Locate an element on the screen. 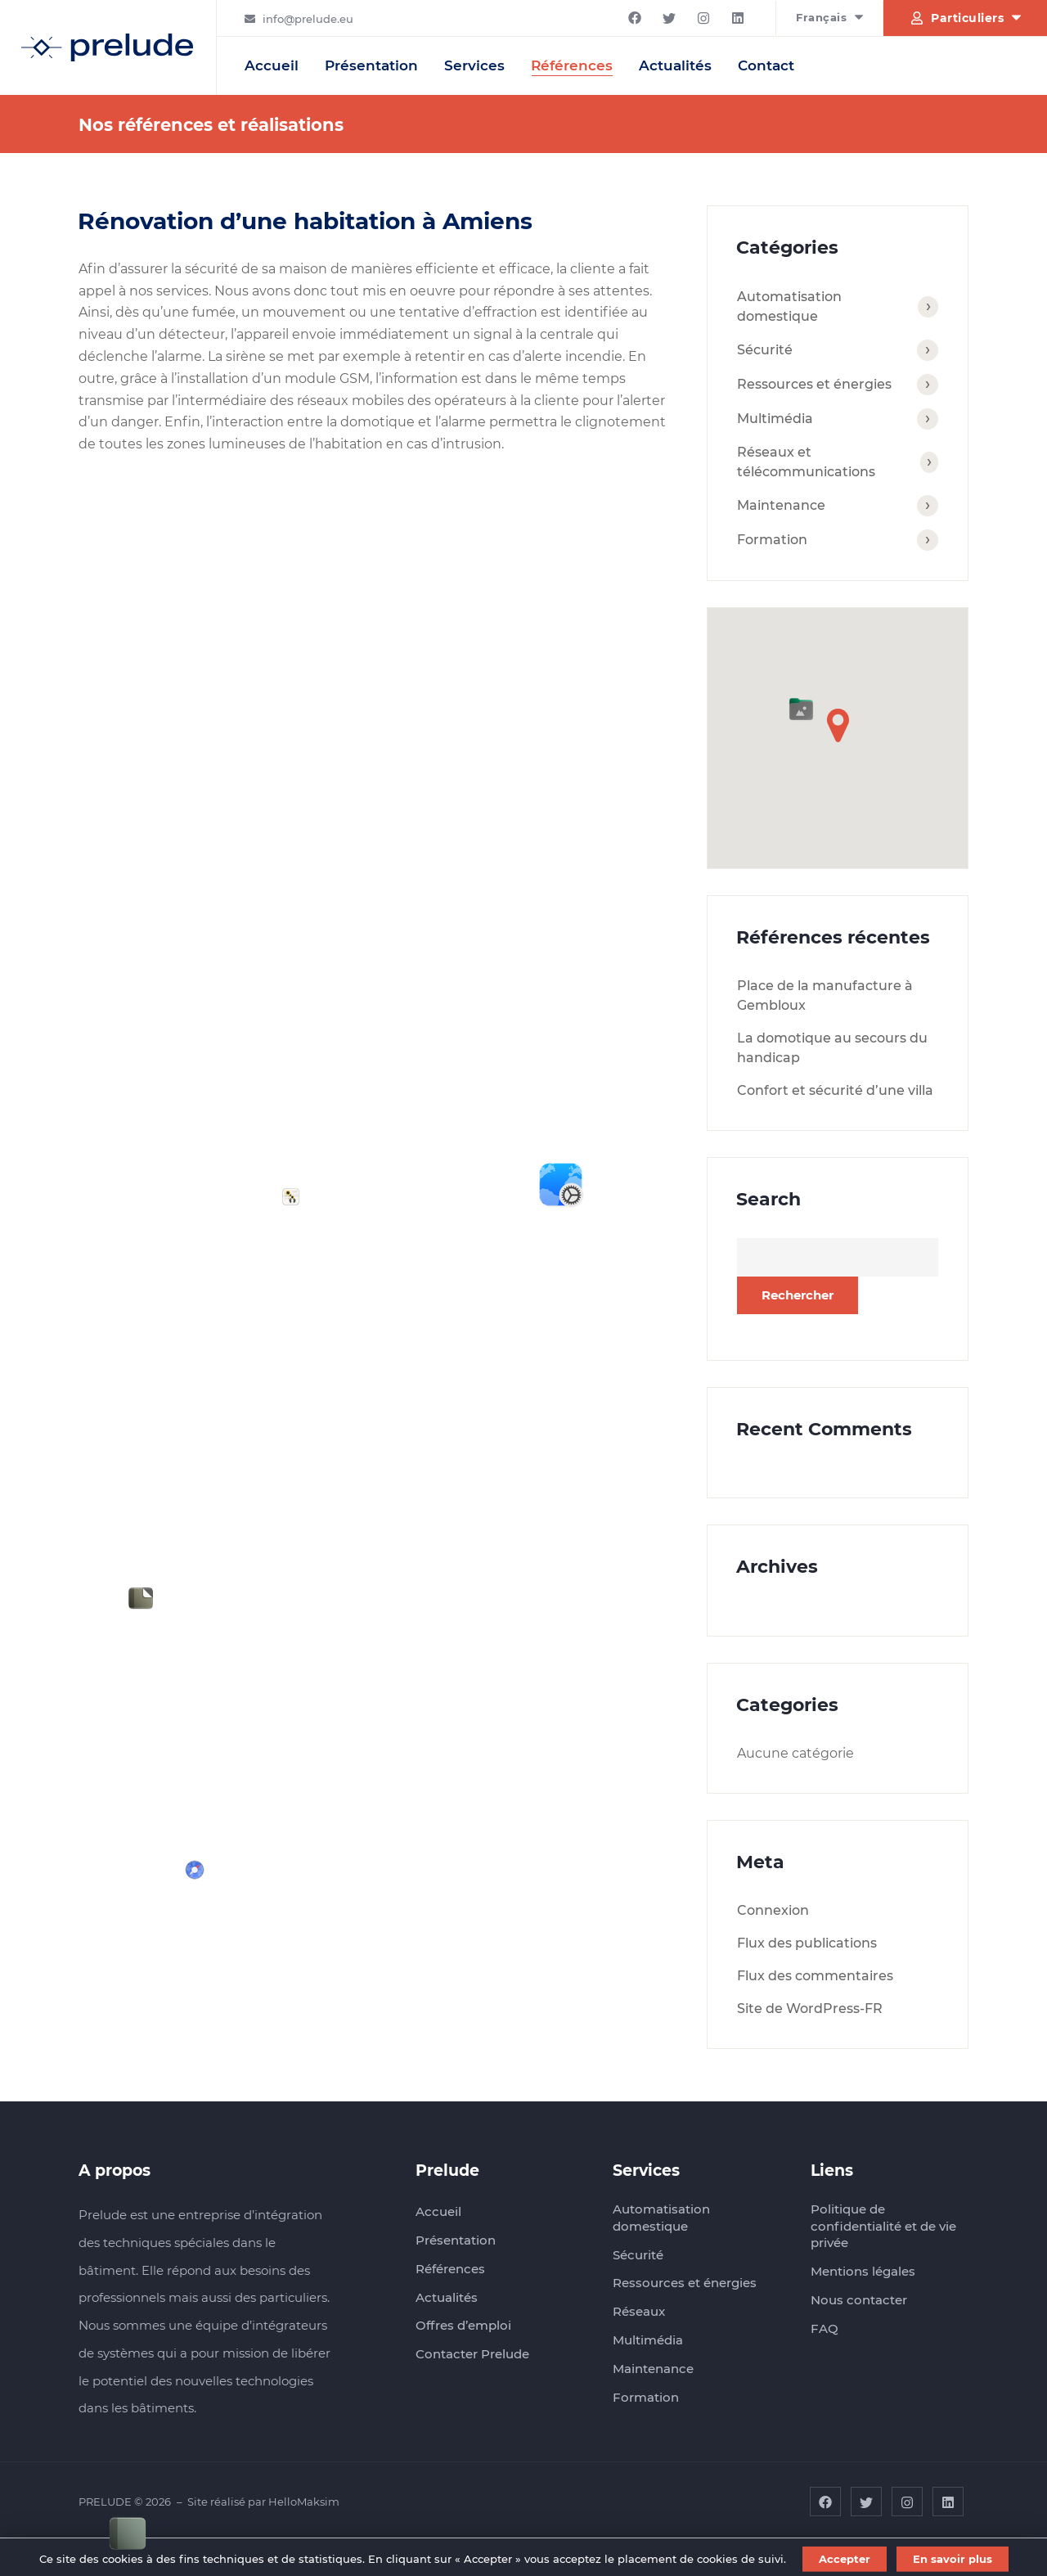 The image size is (1047, 2576). change desktop wallpaper settings is located at coordinates (141, 1597).